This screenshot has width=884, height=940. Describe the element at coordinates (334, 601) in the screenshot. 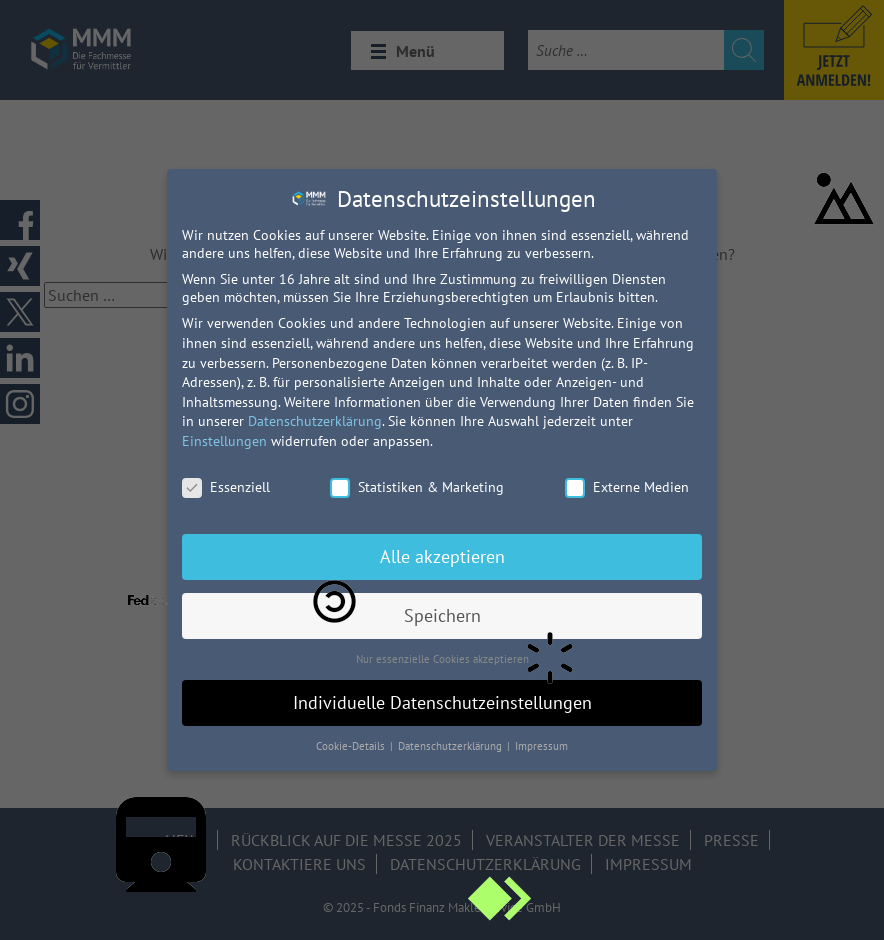

I see `indicates copyleft licensing for content or software` at that location.